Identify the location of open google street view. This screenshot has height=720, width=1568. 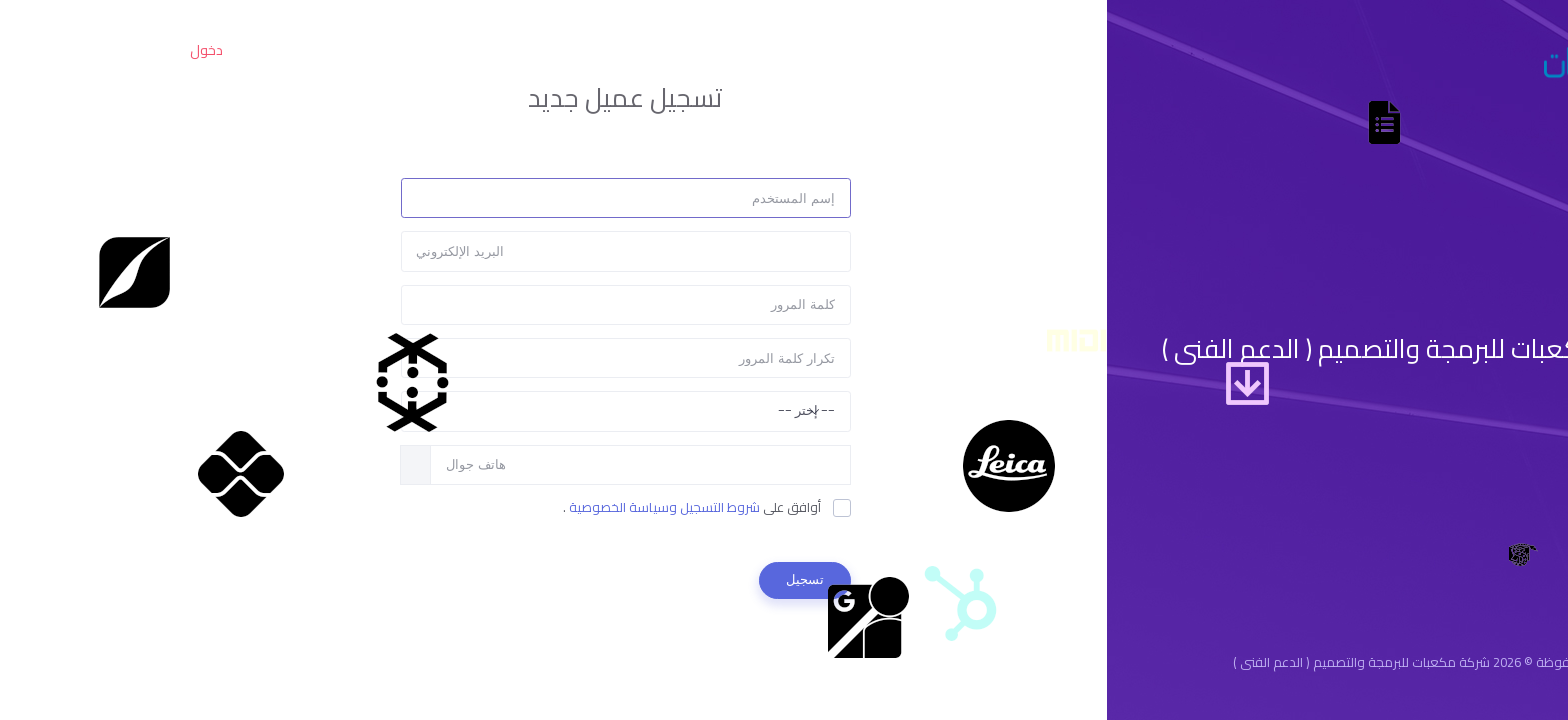
(868, 617).